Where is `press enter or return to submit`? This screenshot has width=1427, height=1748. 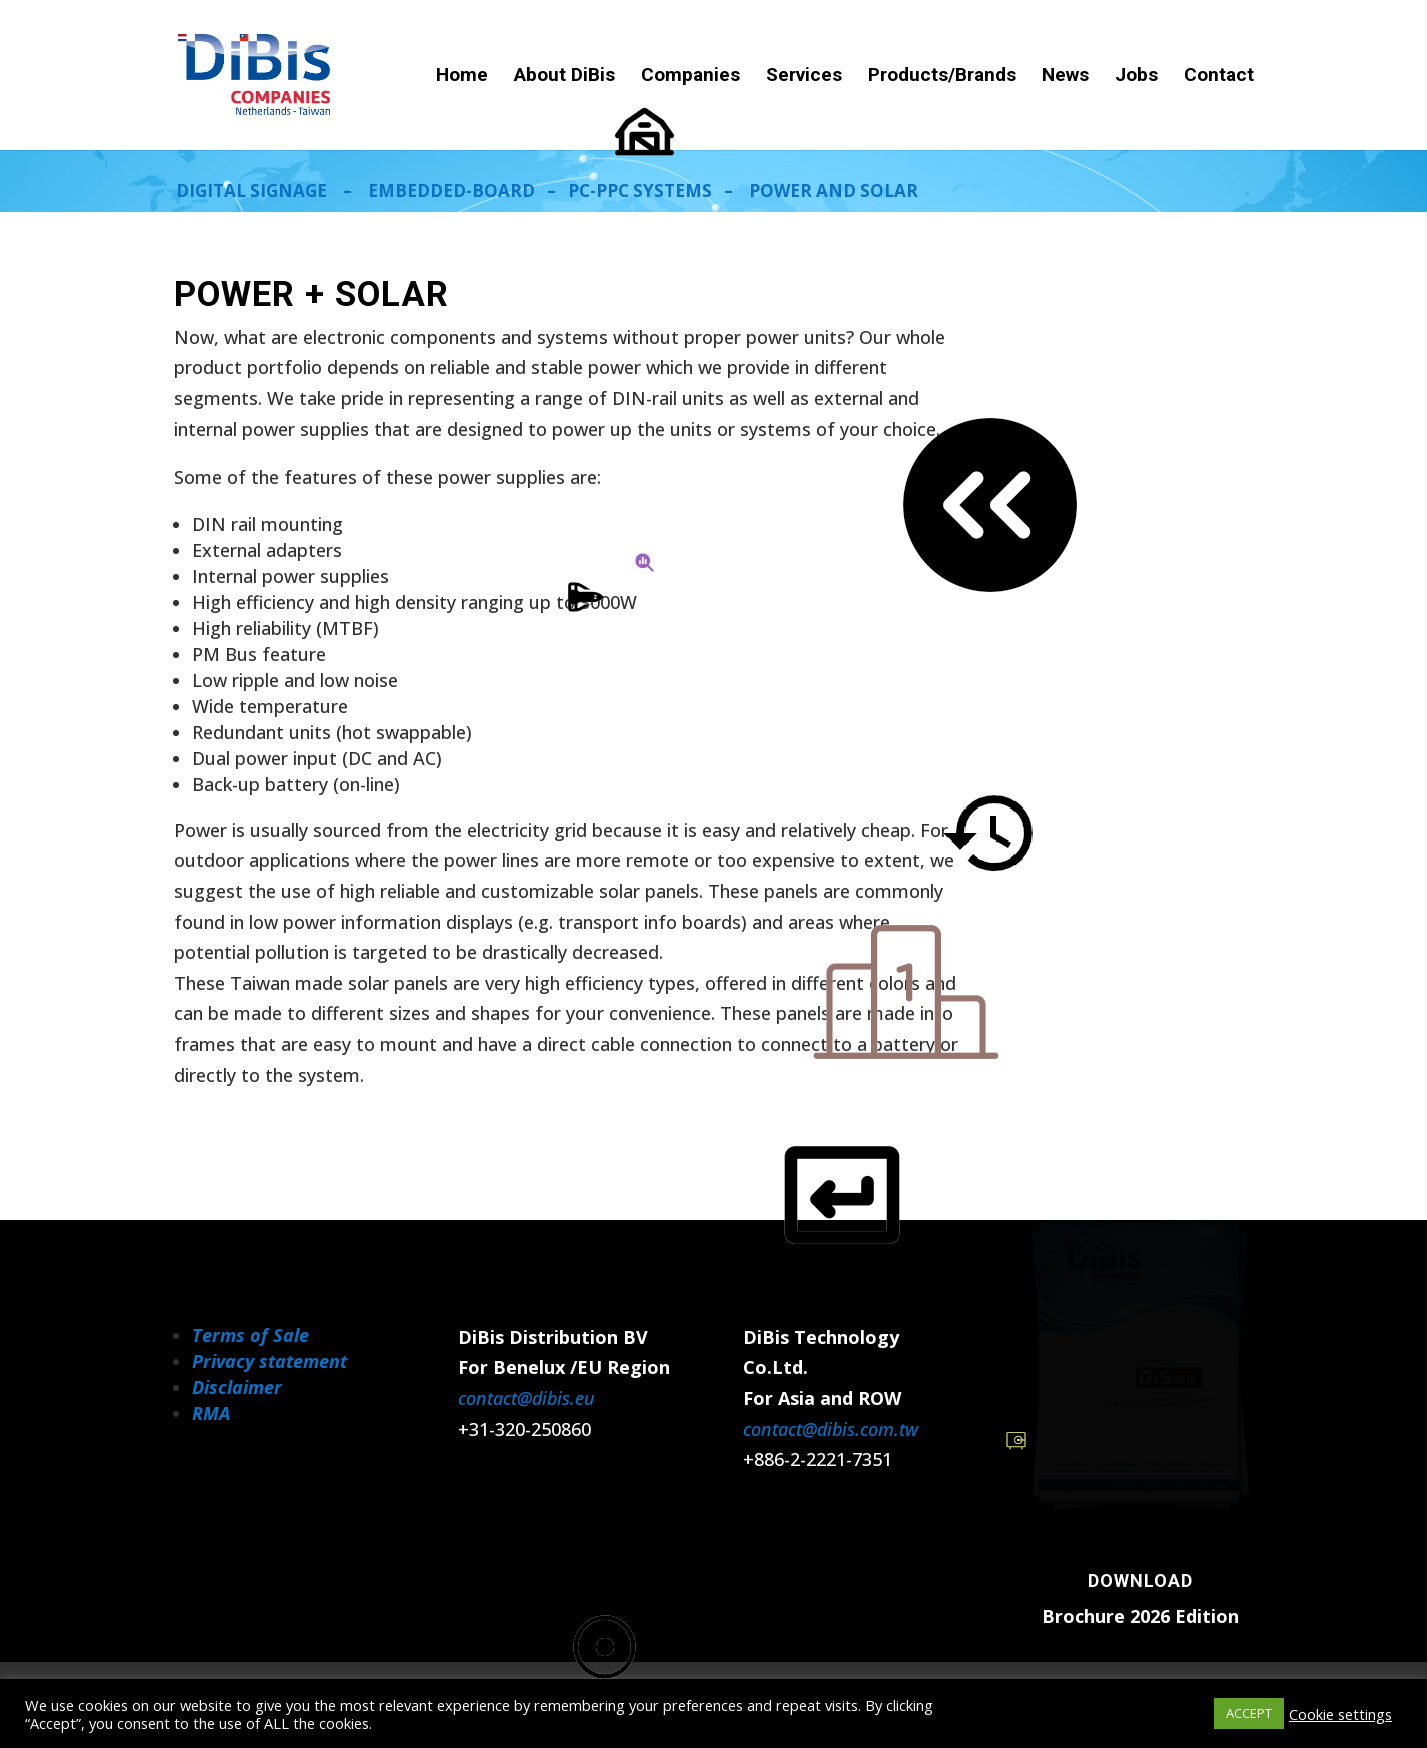
press enter or return to submit is located at coordinates (842, 1195).